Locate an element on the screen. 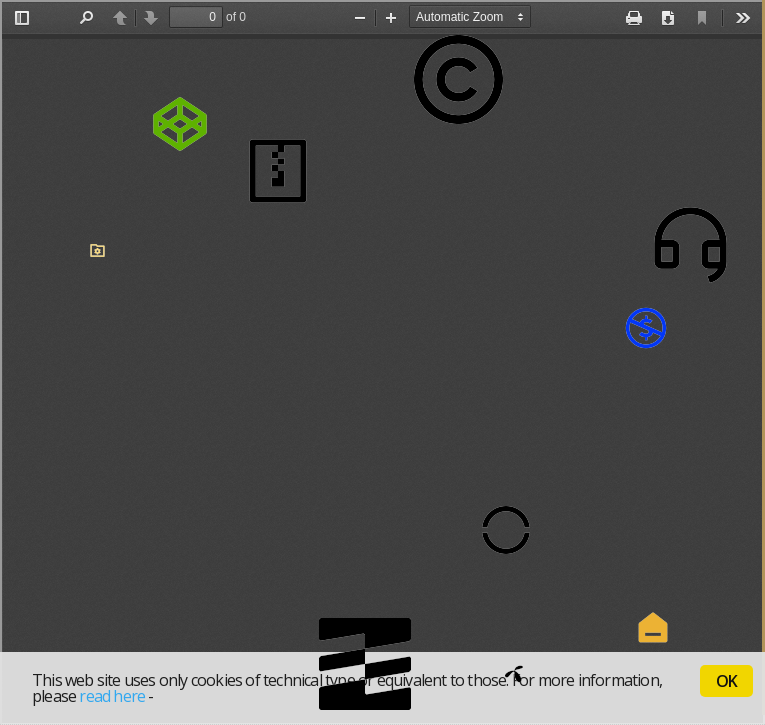 This screenshot has height=725, width=765. open CodePen website or app is located at coordinates (180, 124).